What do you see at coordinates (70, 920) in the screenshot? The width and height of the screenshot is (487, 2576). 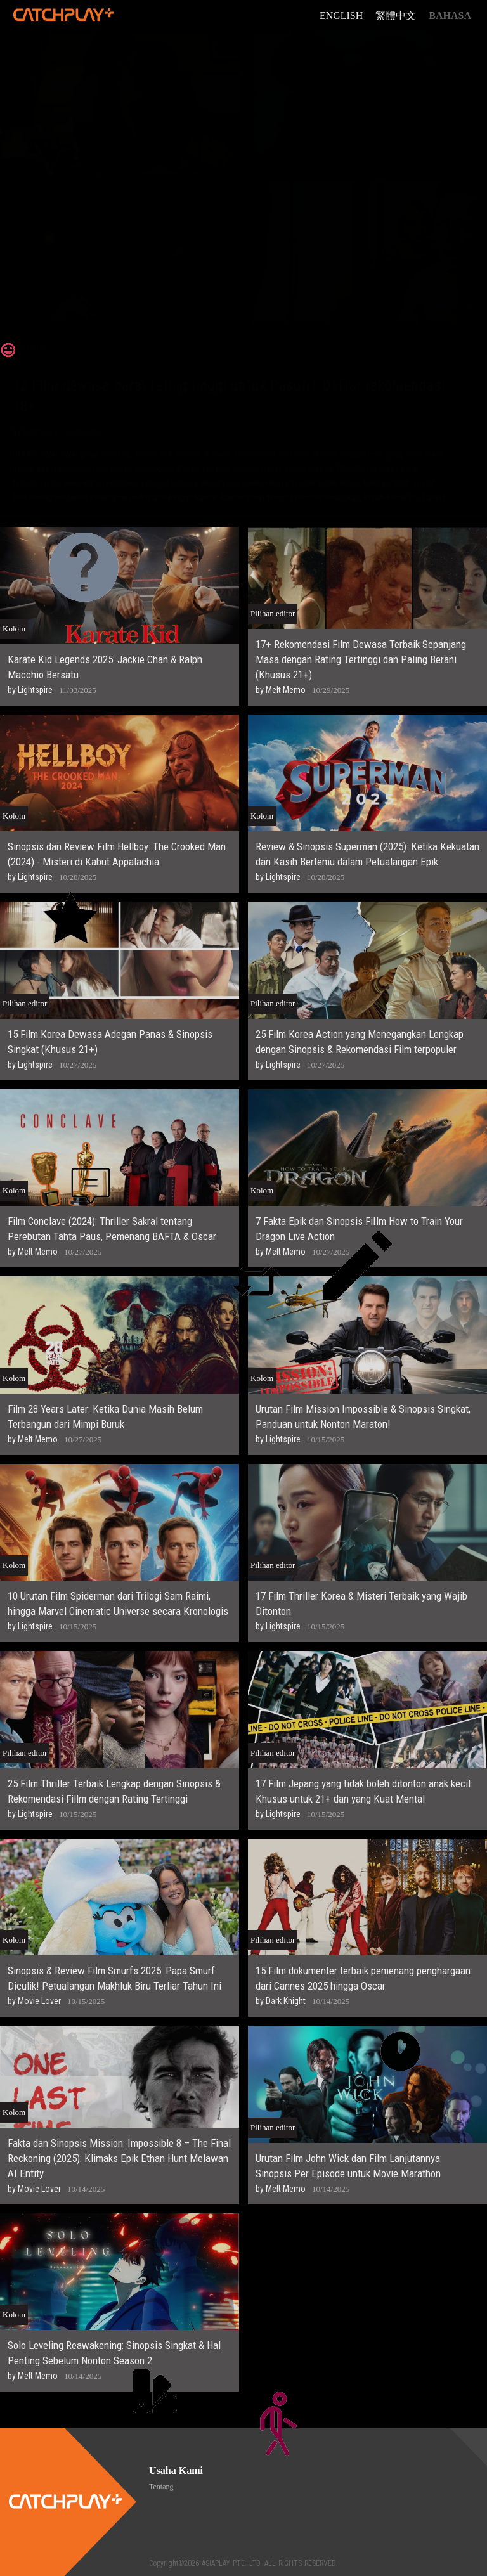 I see `add item to favorites` at bounding box center [70, 920].